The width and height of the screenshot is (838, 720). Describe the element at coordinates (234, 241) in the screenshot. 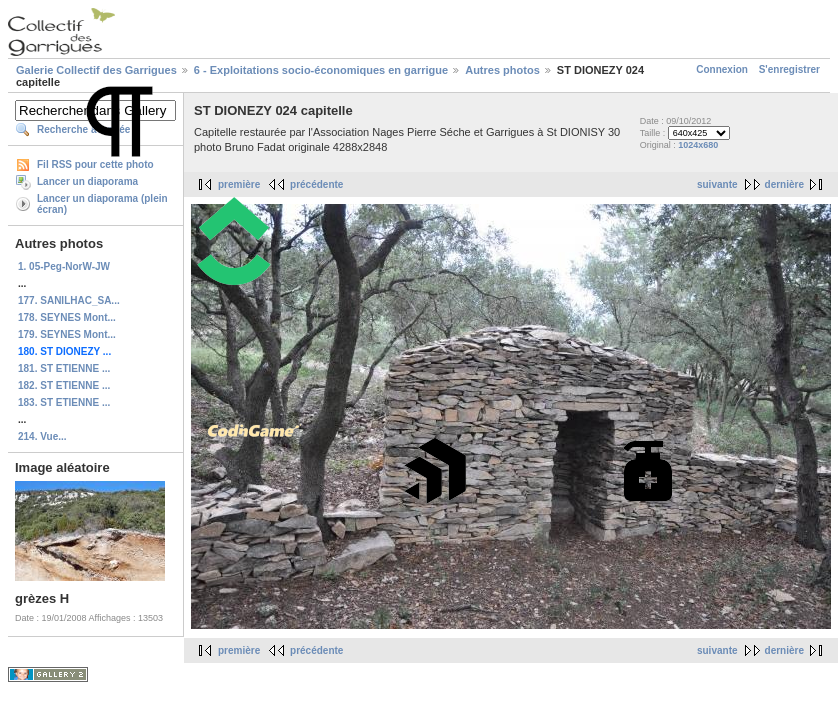

I see `open clickup app` at that location.